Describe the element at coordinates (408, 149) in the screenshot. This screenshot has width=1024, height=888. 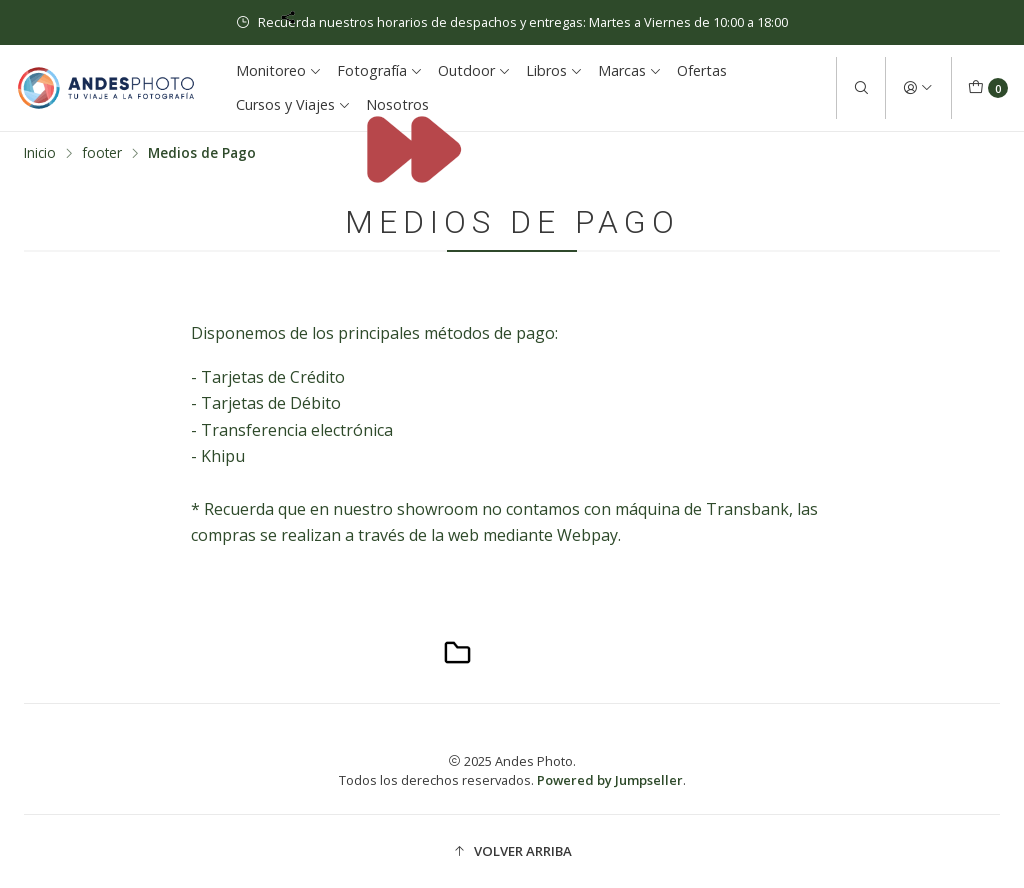
I see `skip to the next track` at that location.